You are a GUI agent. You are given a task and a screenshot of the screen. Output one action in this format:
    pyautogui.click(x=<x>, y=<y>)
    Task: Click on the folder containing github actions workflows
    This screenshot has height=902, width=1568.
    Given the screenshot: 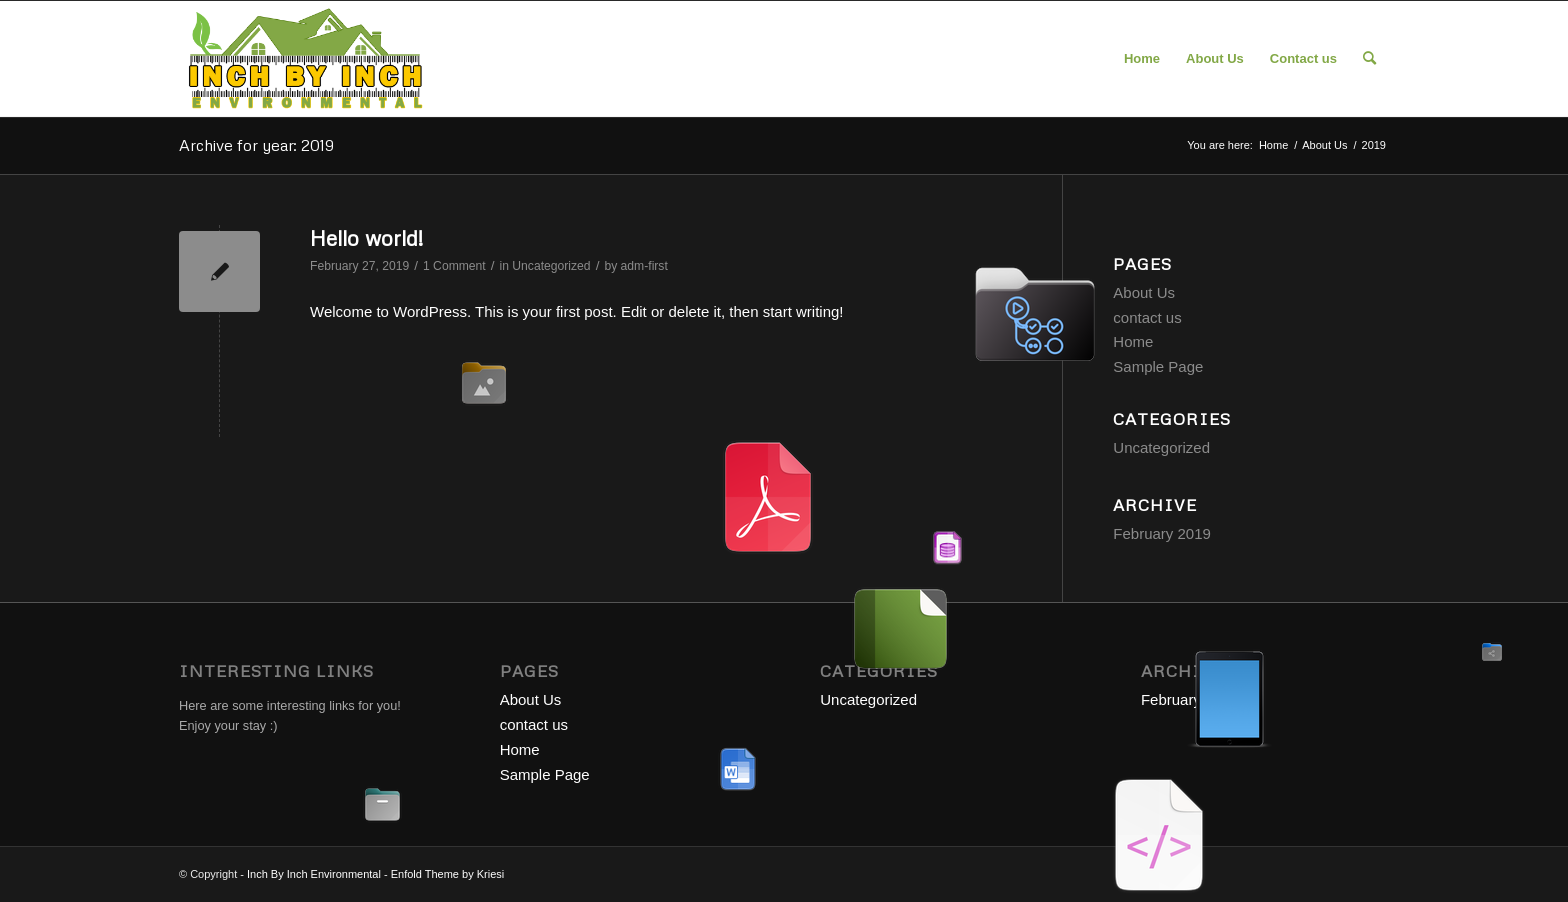 What is the action you would take?
    pyautogui.click(x=1034, y=317)
    